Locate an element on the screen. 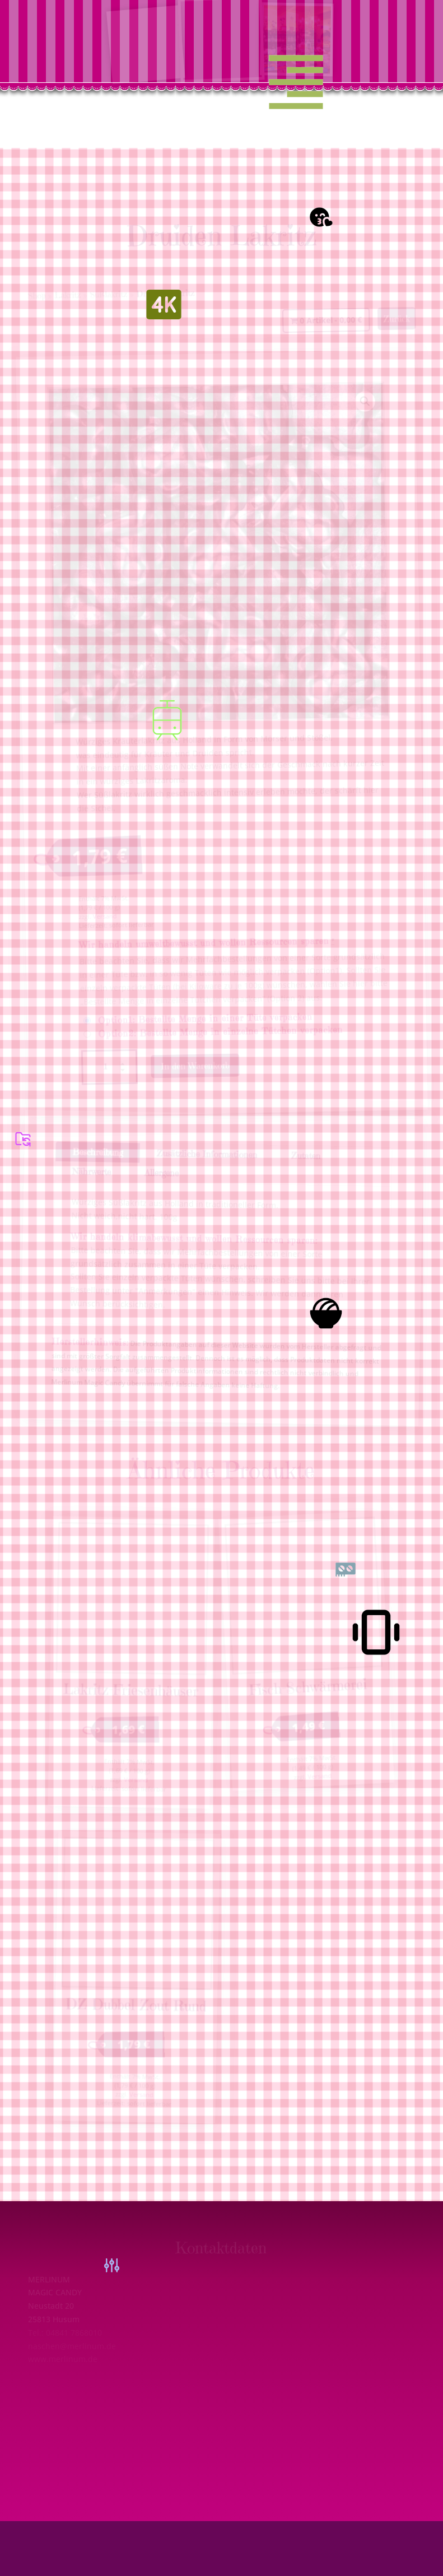  enable vibrate mode on your device is located at coordinates (376, 1632).